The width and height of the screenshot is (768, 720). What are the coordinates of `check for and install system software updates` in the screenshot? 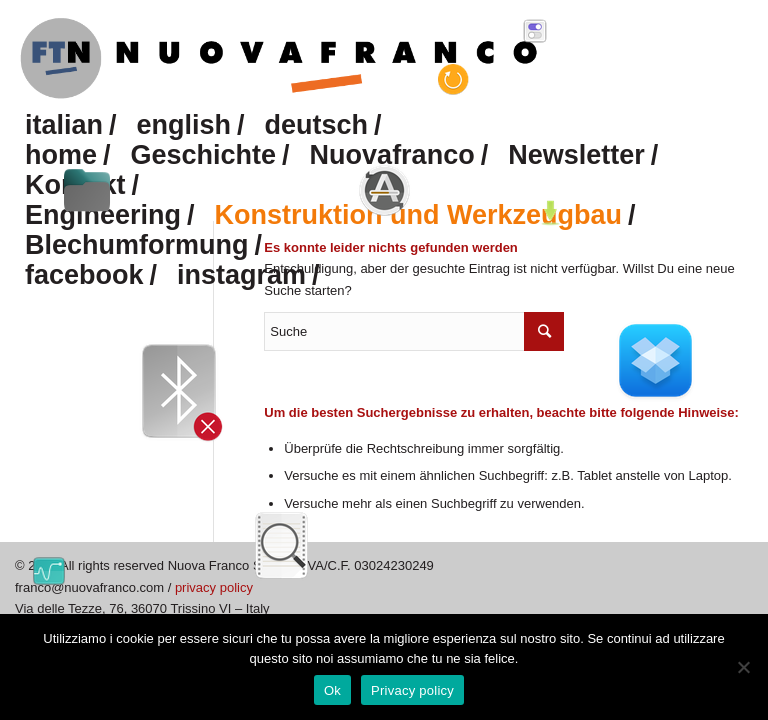 It's located at (384, 190).